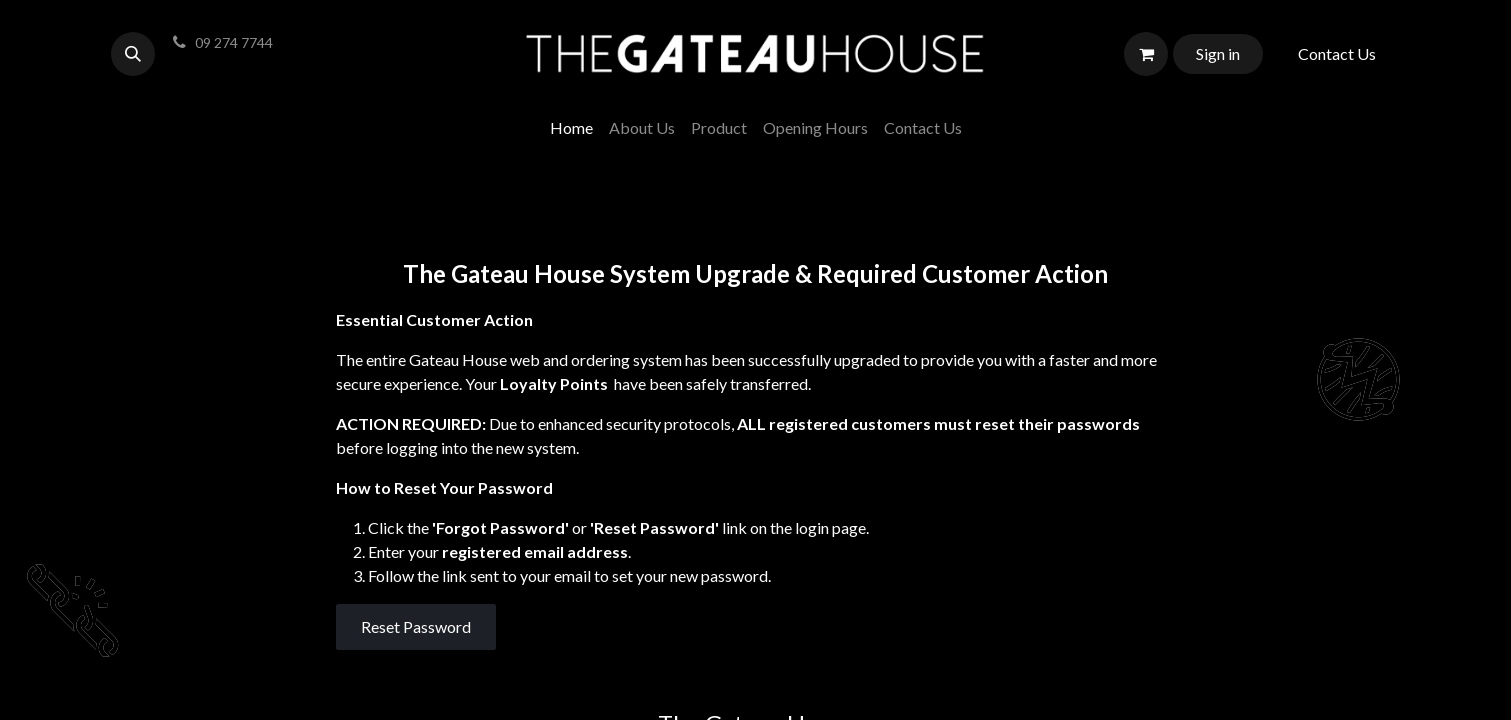 This screenshot has width=1511, height=720. What do you see at coordinates (1358, 379) in the screenshot?
I see `indicates a trapped or contained state` at bounding box center [1358, 379].